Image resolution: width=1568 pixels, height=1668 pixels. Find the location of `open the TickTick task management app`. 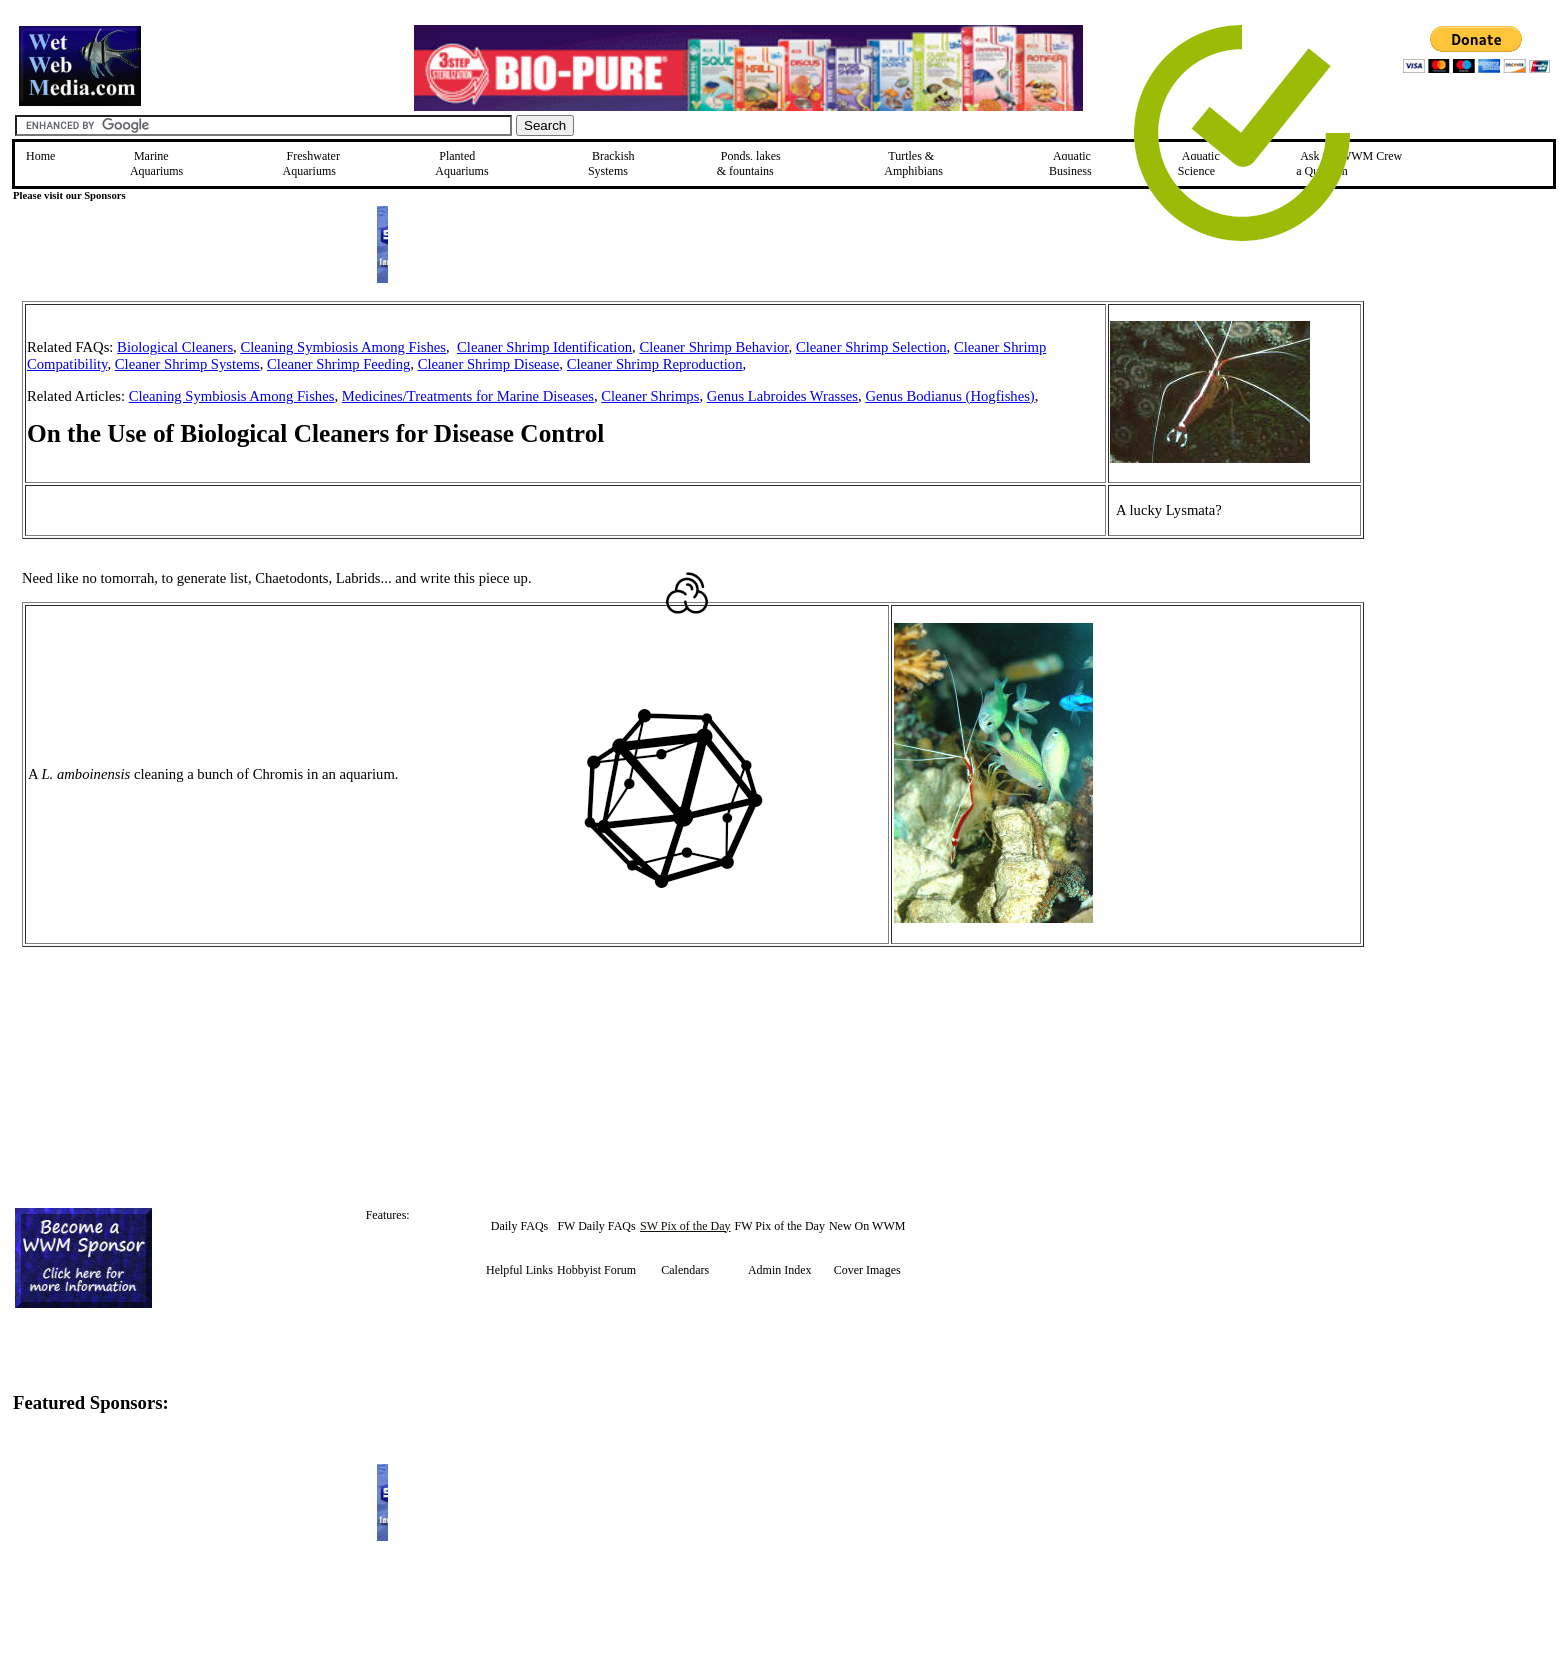

open the TickTick task management app is located at coordinates (1242, 133).